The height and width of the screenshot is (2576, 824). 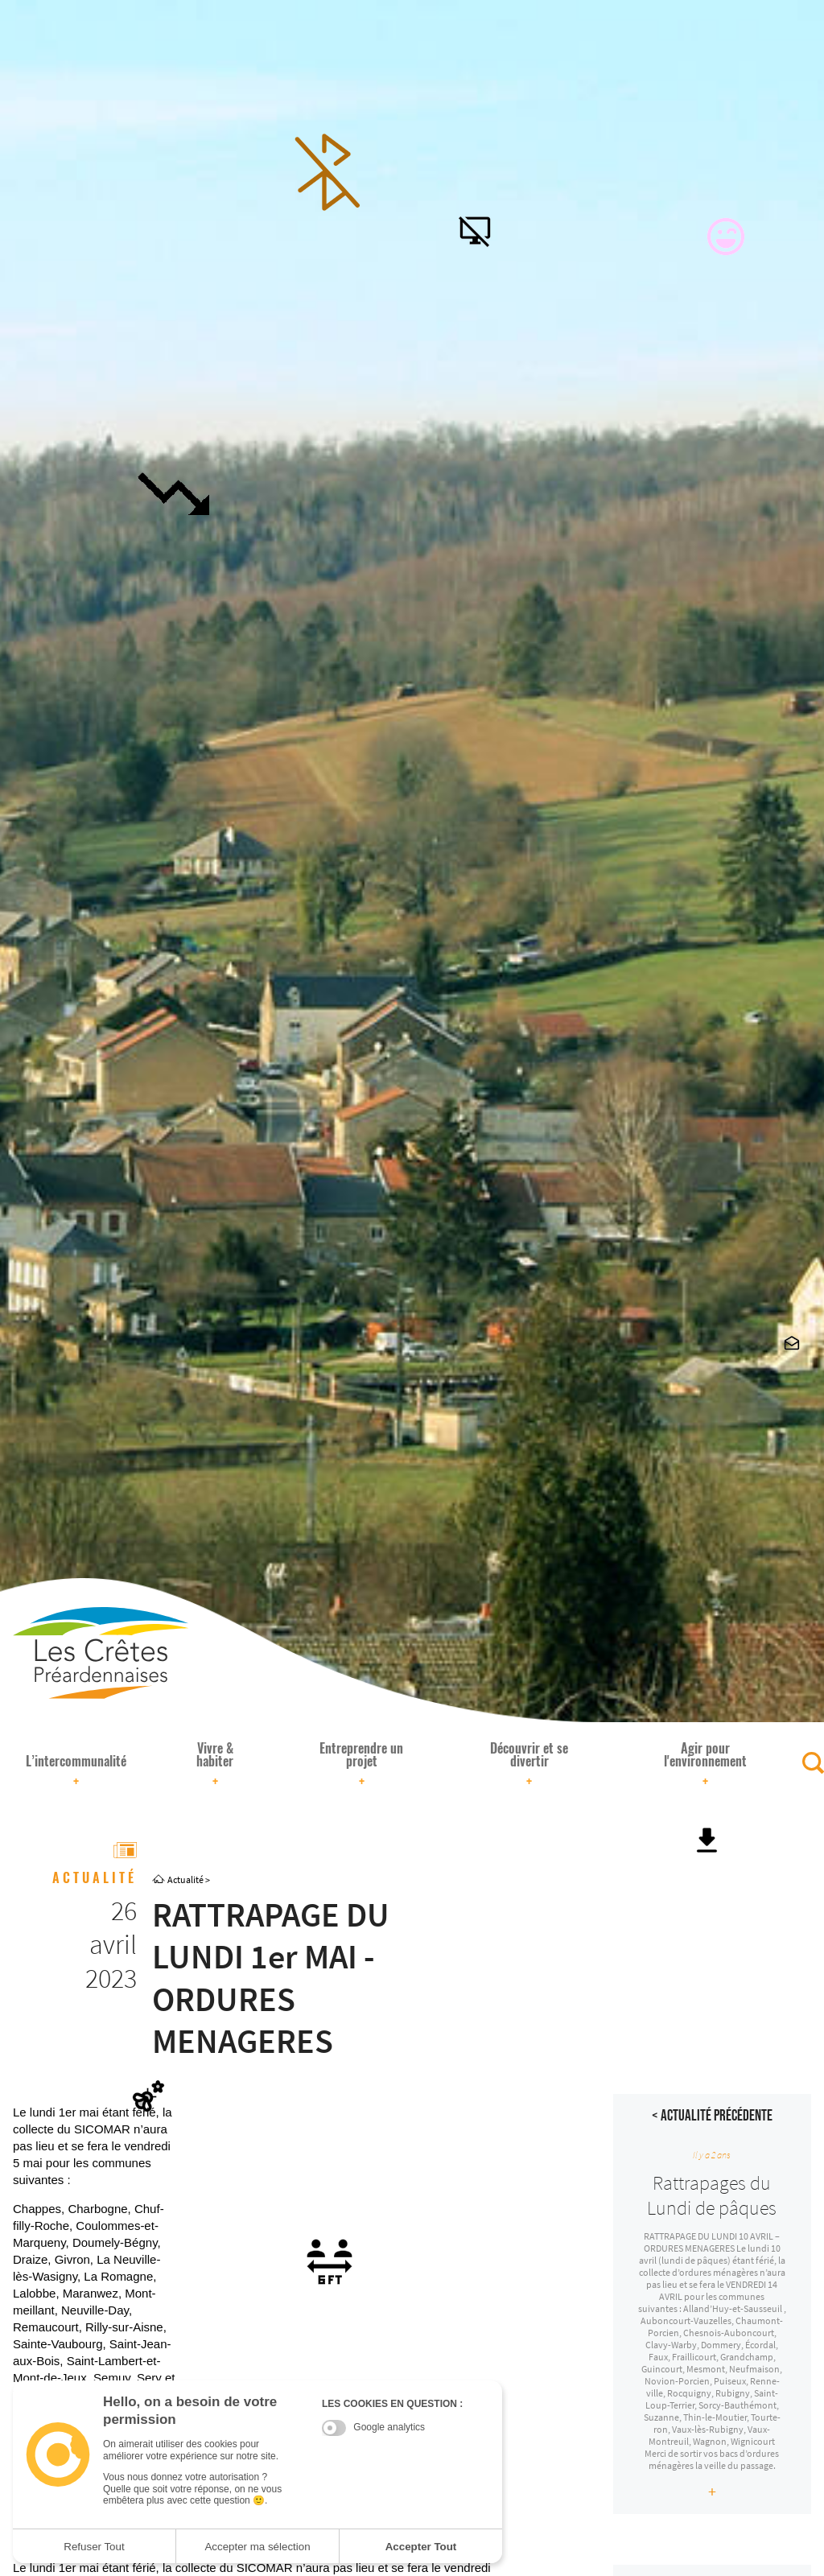 What do you see at coordinates (148, 2096) in the screenshot?
I see `access nature or outdoor-themed emoji` at bounding box center [148, 2096].